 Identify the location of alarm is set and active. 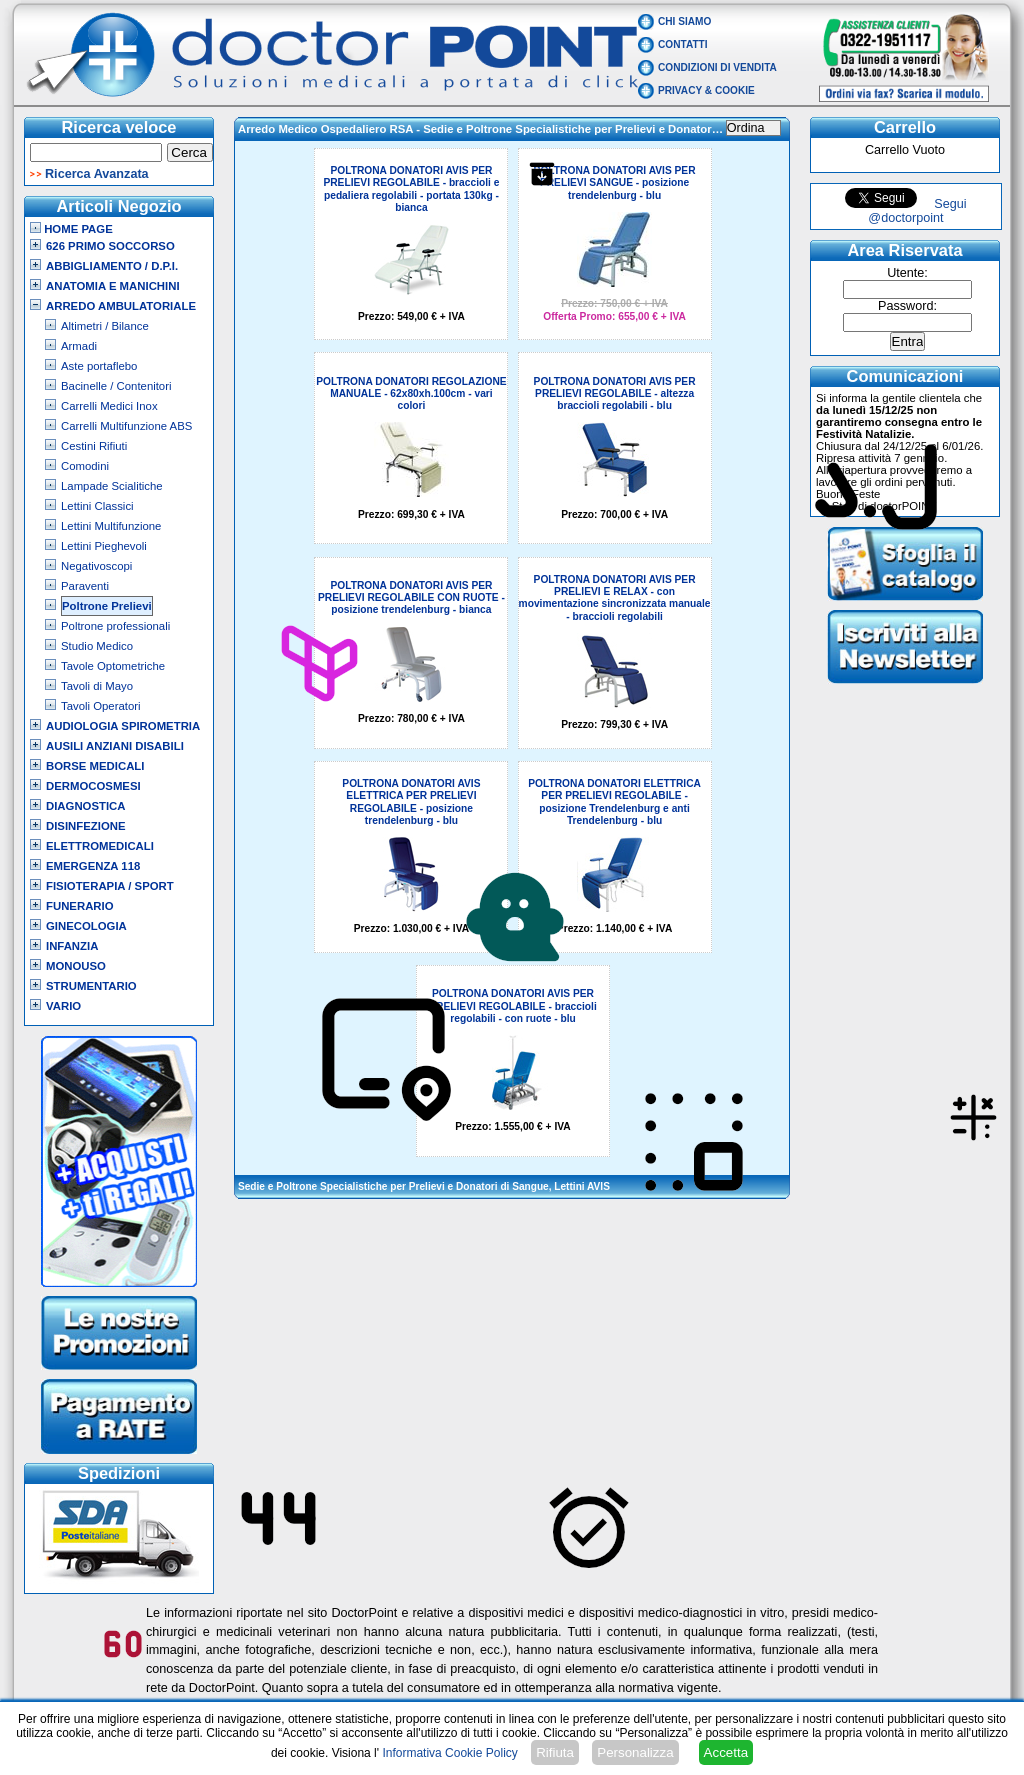
(589, 1528).